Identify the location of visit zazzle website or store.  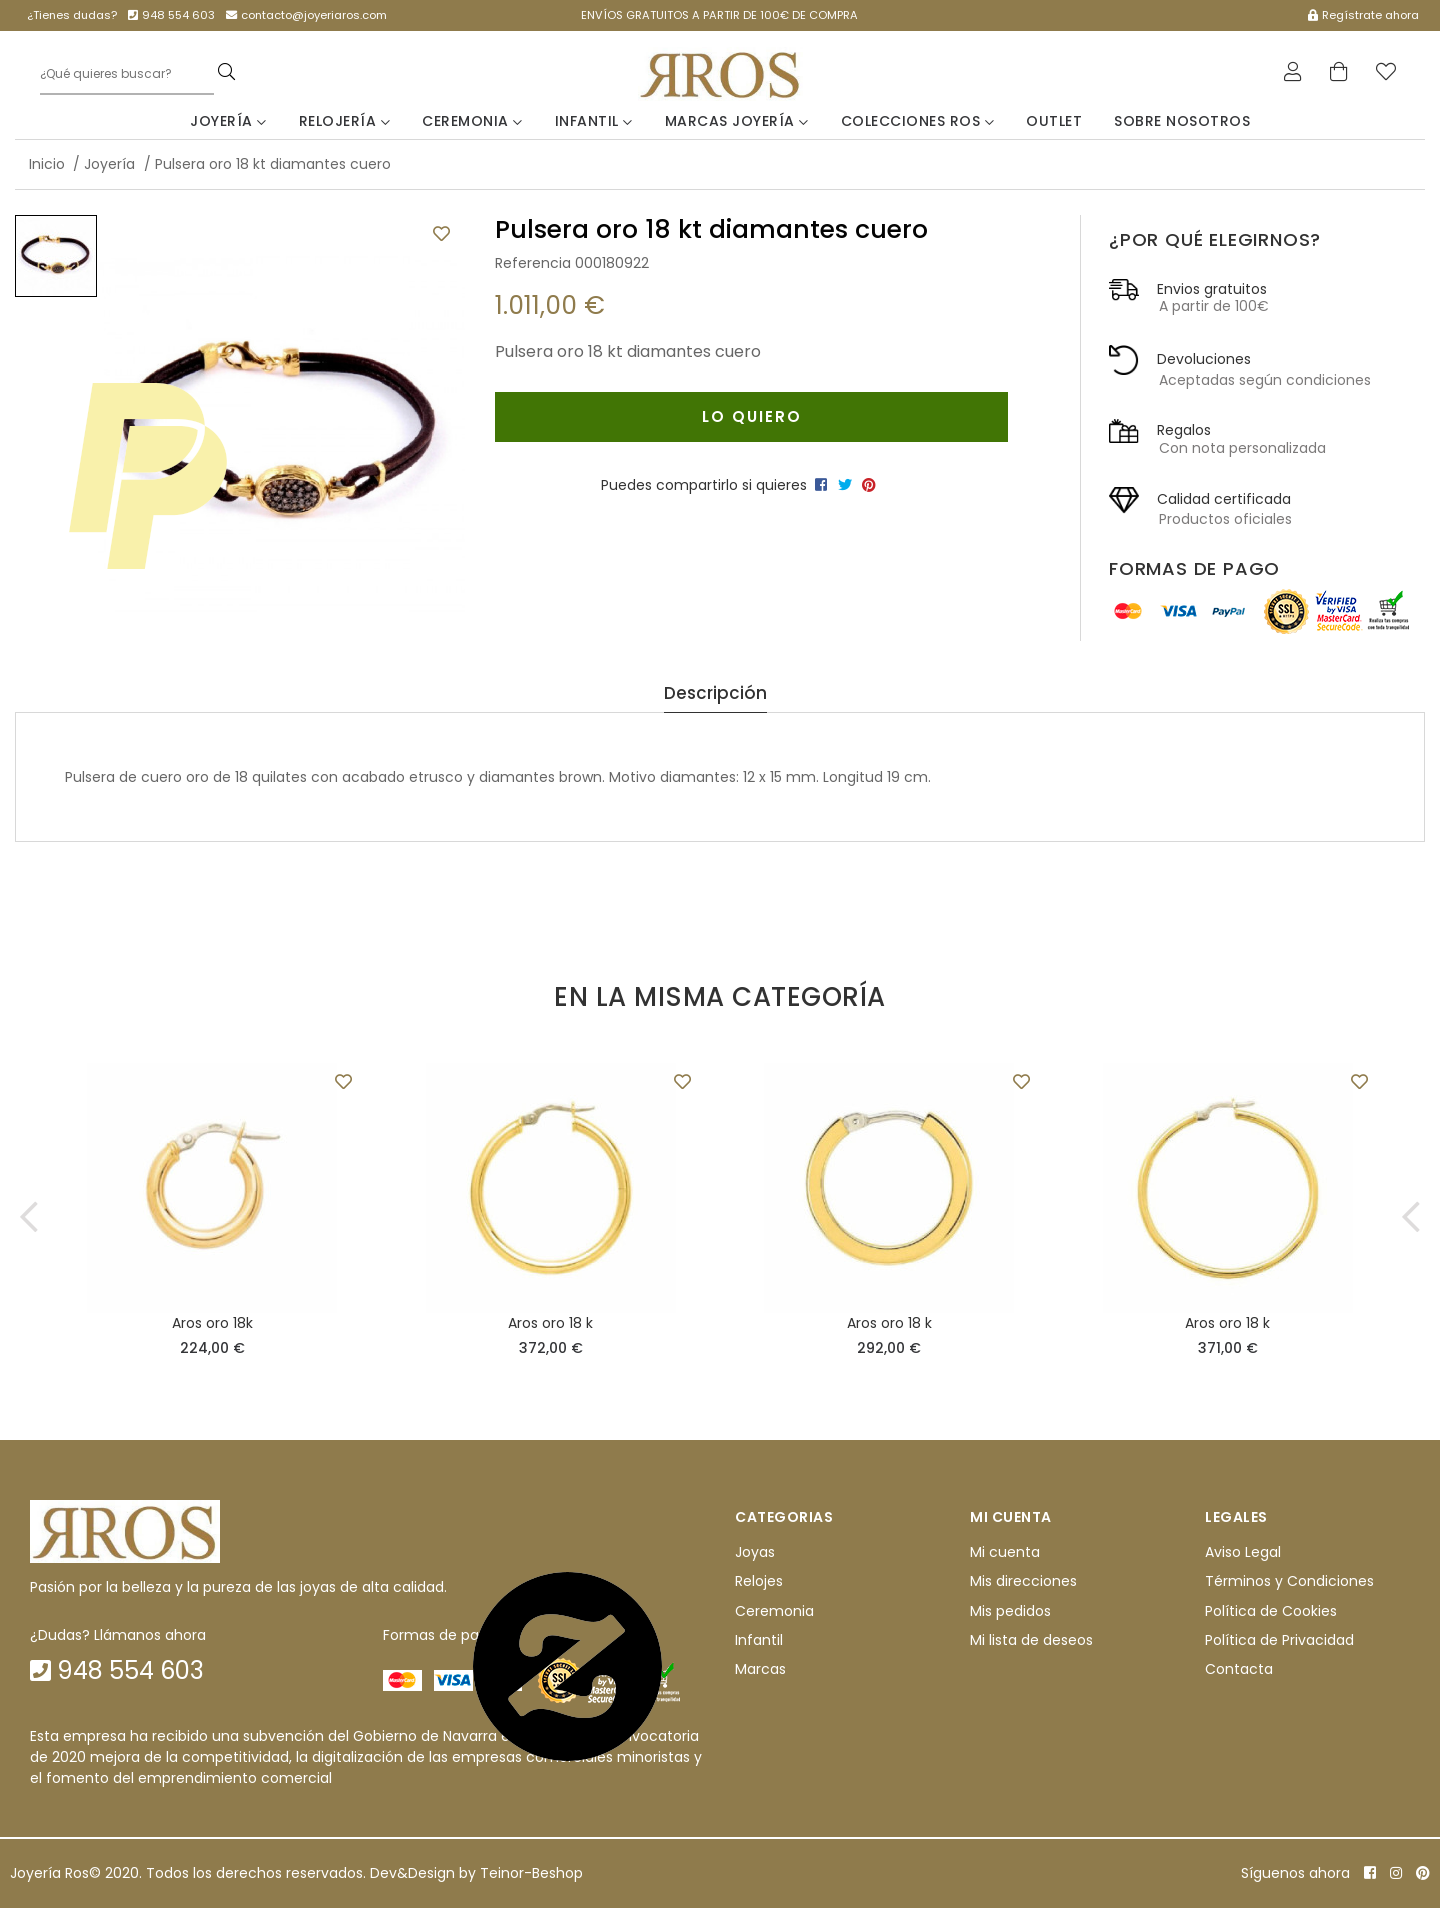
(567, 1666).